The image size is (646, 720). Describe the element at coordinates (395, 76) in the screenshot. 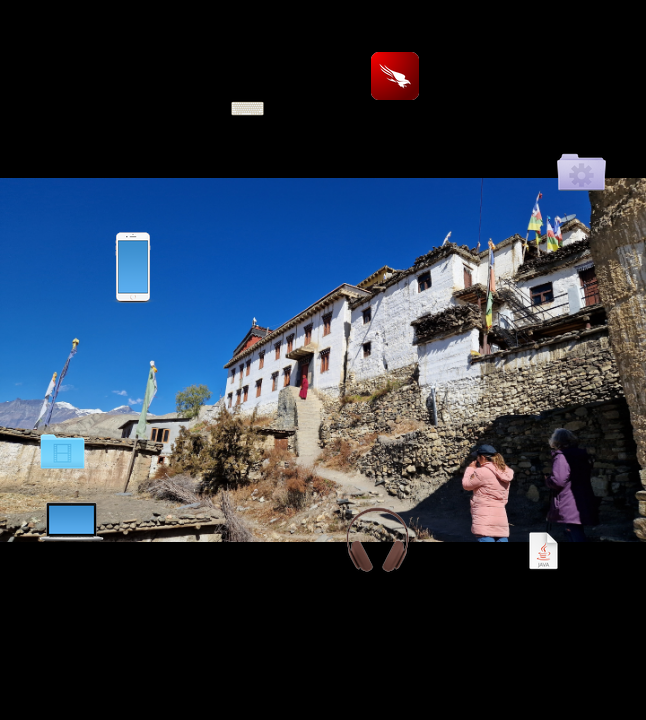

I see `open CrowdStrike Falcon endpoint security app` at that location.